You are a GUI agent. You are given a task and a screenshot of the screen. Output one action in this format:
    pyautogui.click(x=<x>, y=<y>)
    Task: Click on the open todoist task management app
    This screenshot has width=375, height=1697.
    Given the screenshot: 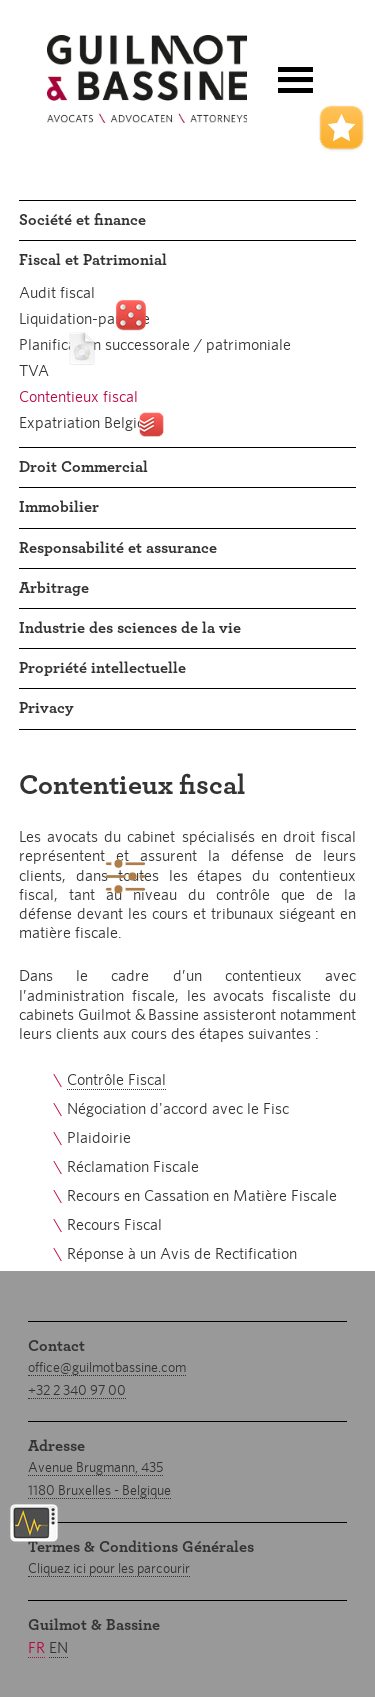 What is the action you would take?
    pyautogui.click(x=151, y=424)
    